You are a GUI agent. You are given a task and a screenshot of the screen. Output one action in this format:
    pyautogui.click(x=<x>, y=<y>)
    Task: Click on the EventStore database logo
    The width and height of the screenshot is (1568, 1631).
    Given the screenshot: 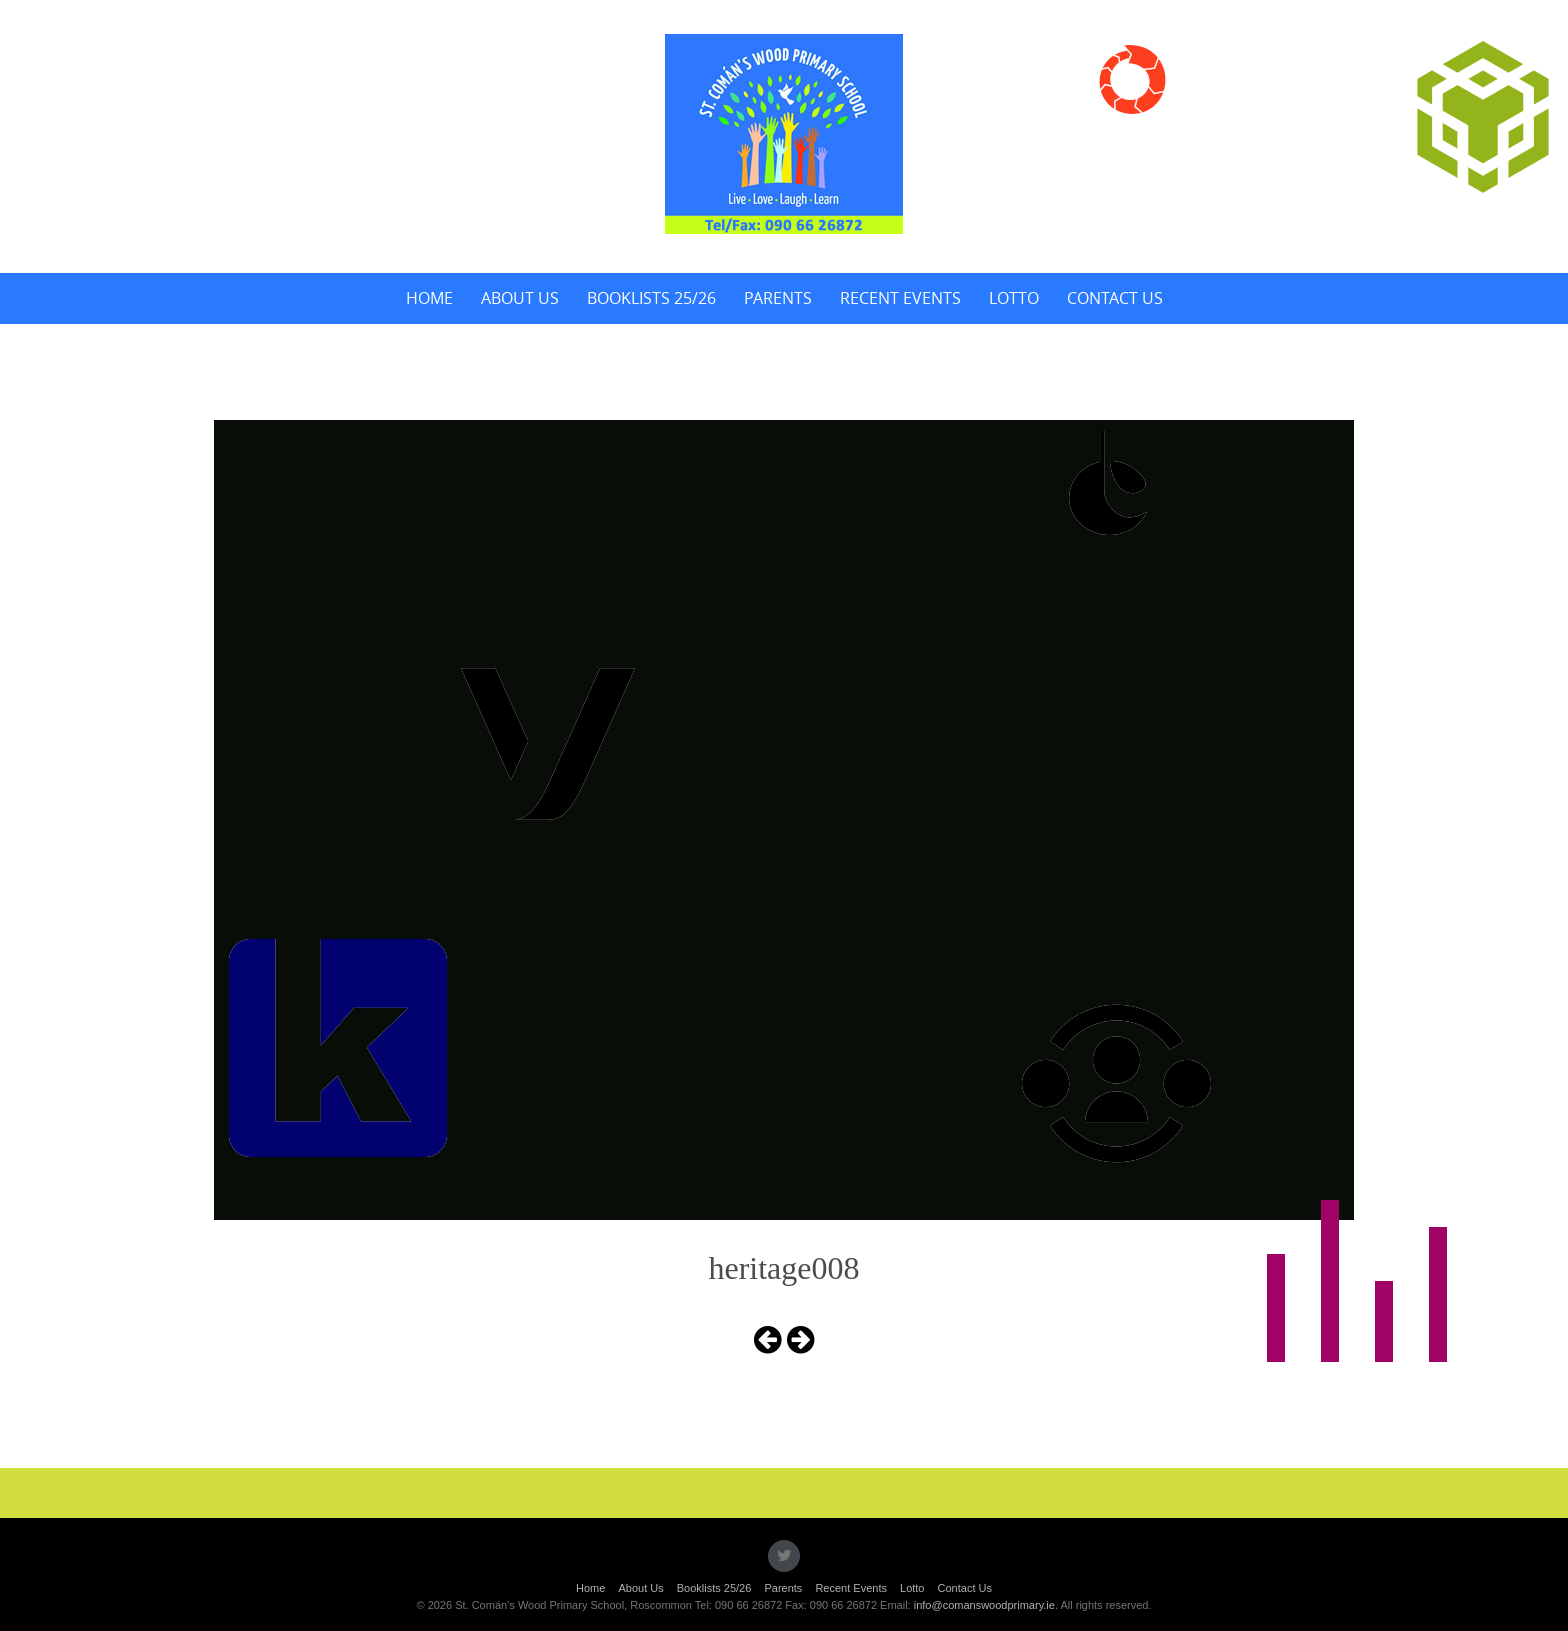 What is the action you would take?
    pyautogui.click(x=1132, y=79)
    